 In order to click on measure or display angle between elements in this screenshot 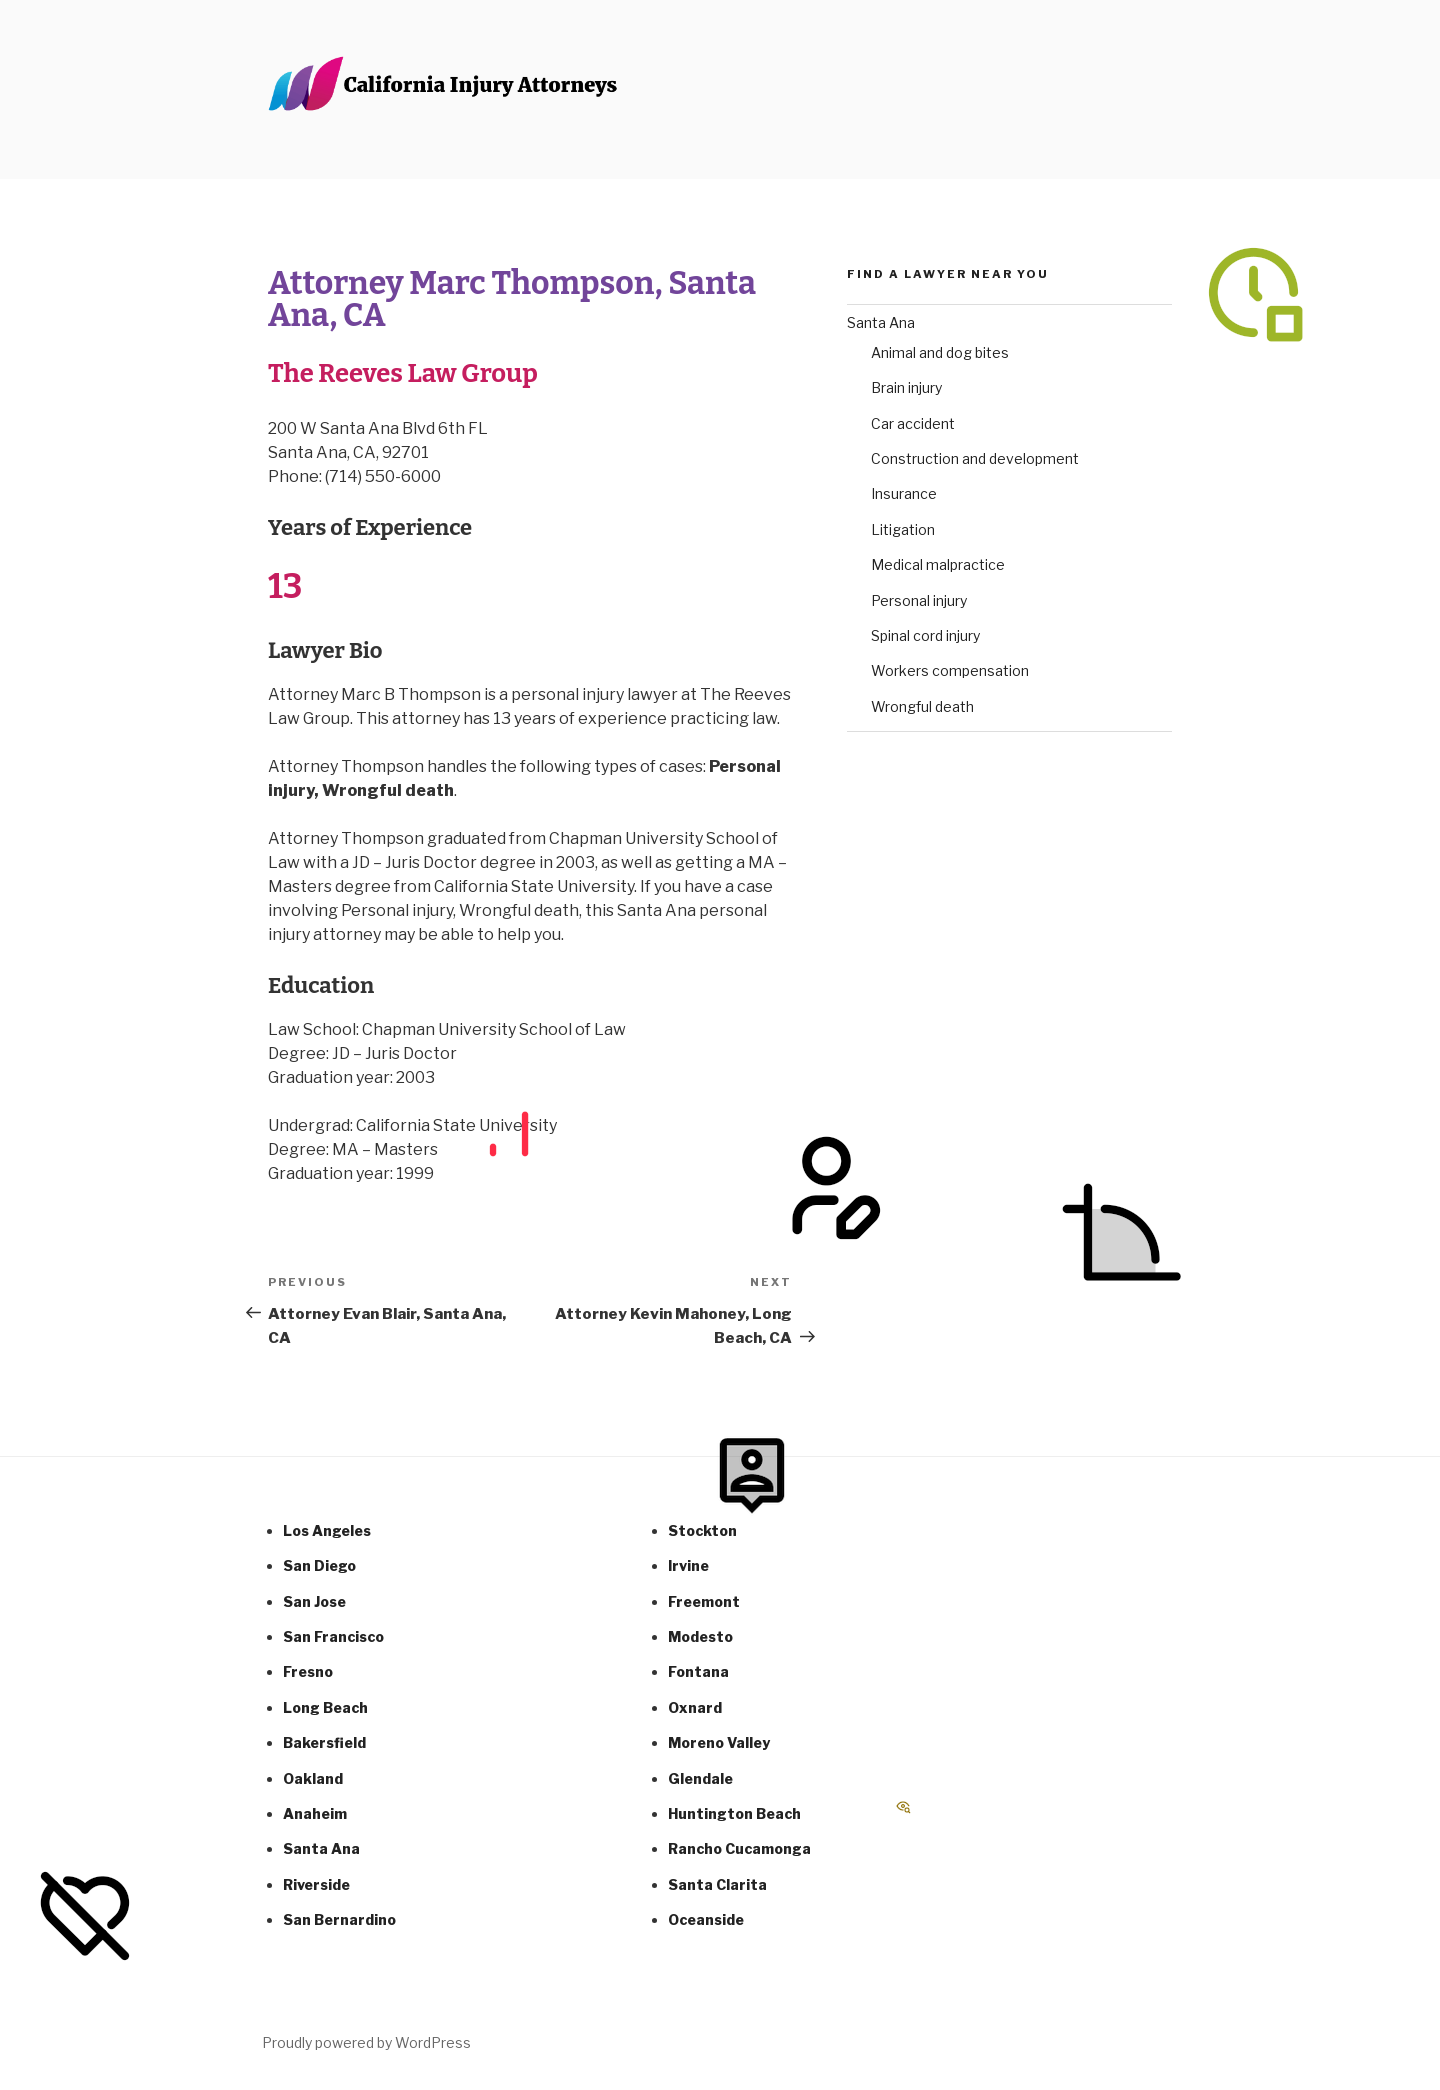, I will do `click(1117, 1238)`.